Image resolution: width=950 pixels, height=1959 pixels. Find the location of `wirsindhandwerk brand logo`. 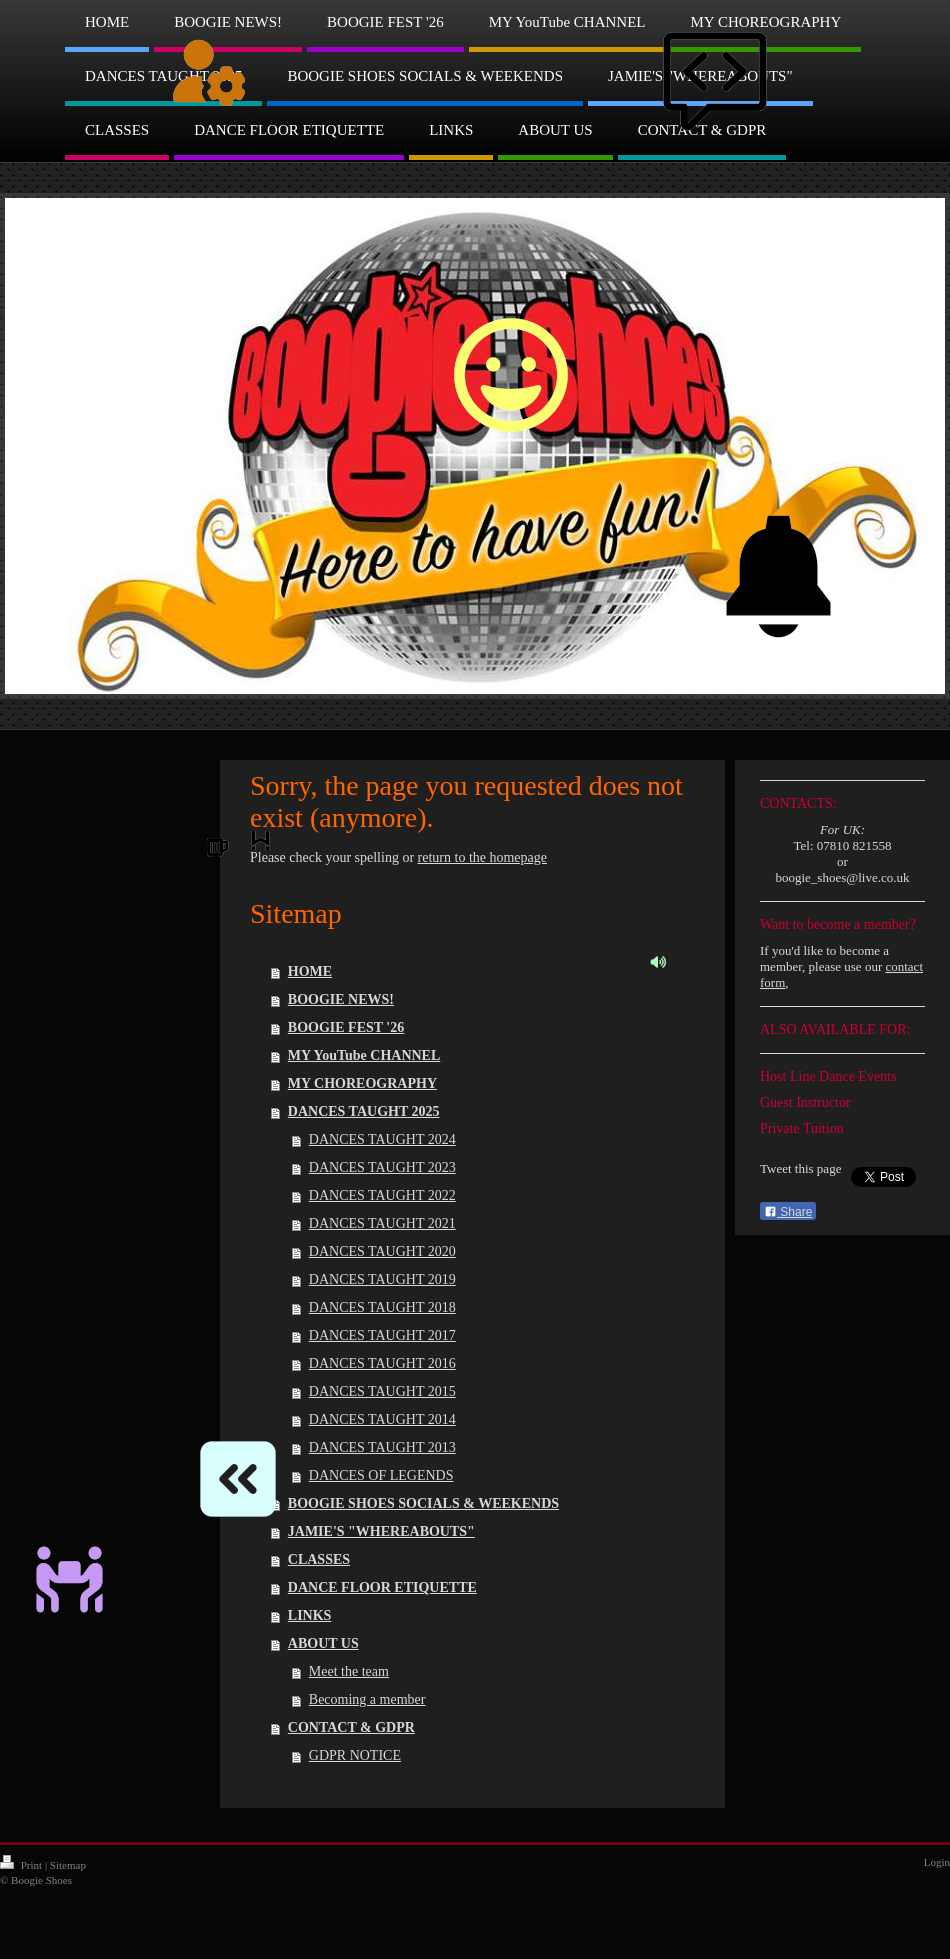

wirsindhandwerk brand logo is located at coordinates (260, 840).